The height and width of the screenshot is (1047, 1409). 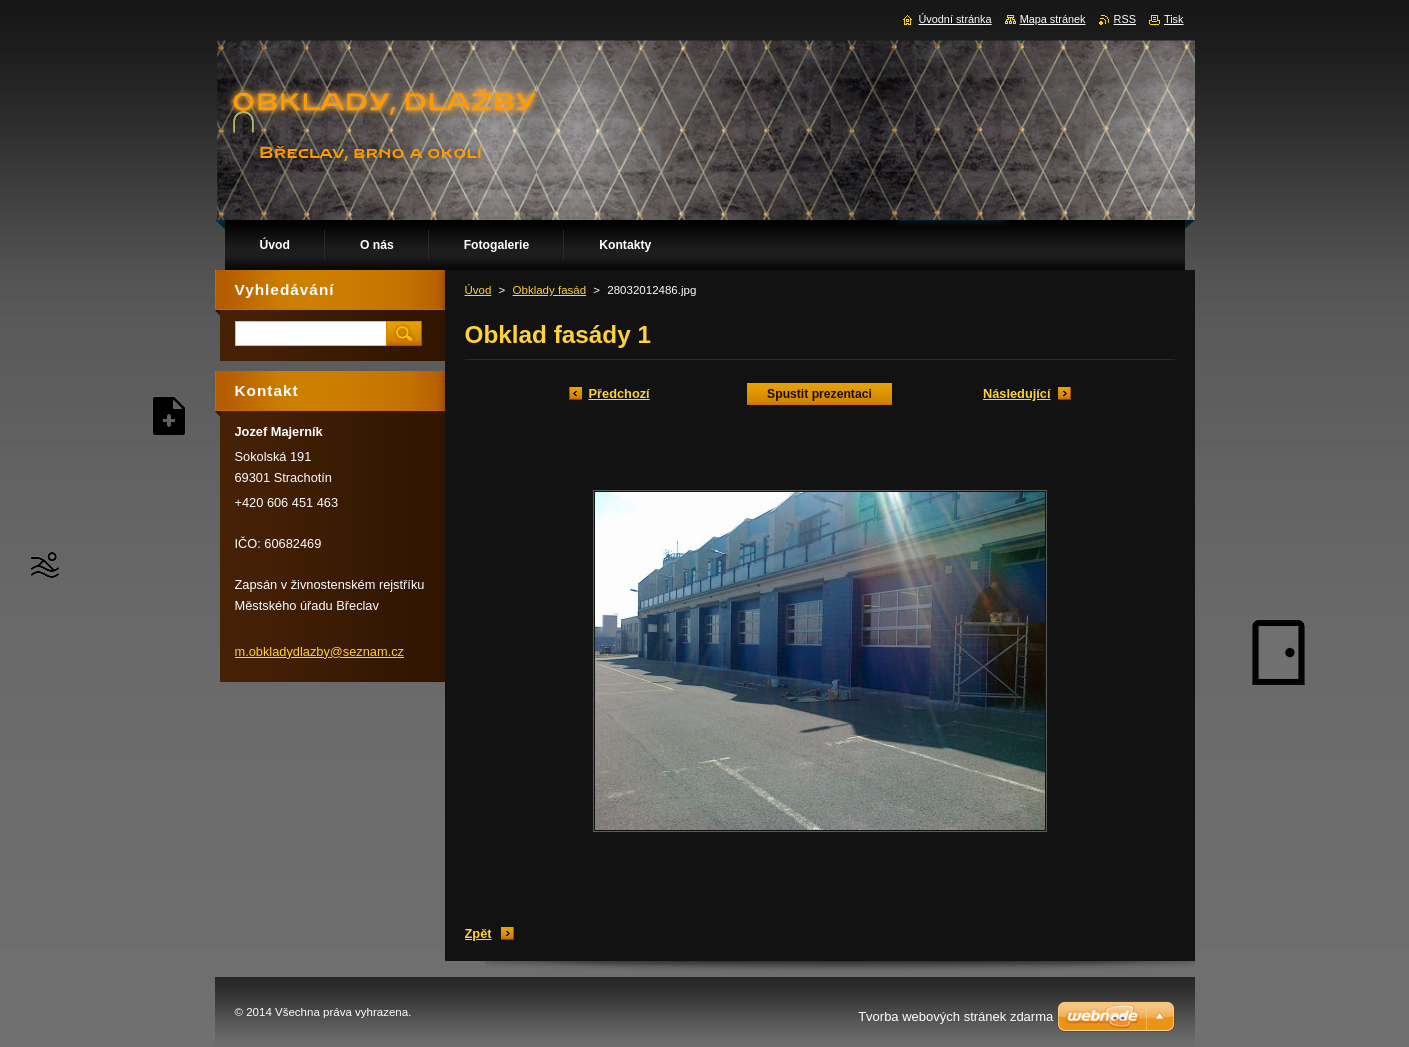 What do you see at coordinates (1278, 652) in the screenshot?
I see `access door sensor settings` at bounding box center [1278, 652].